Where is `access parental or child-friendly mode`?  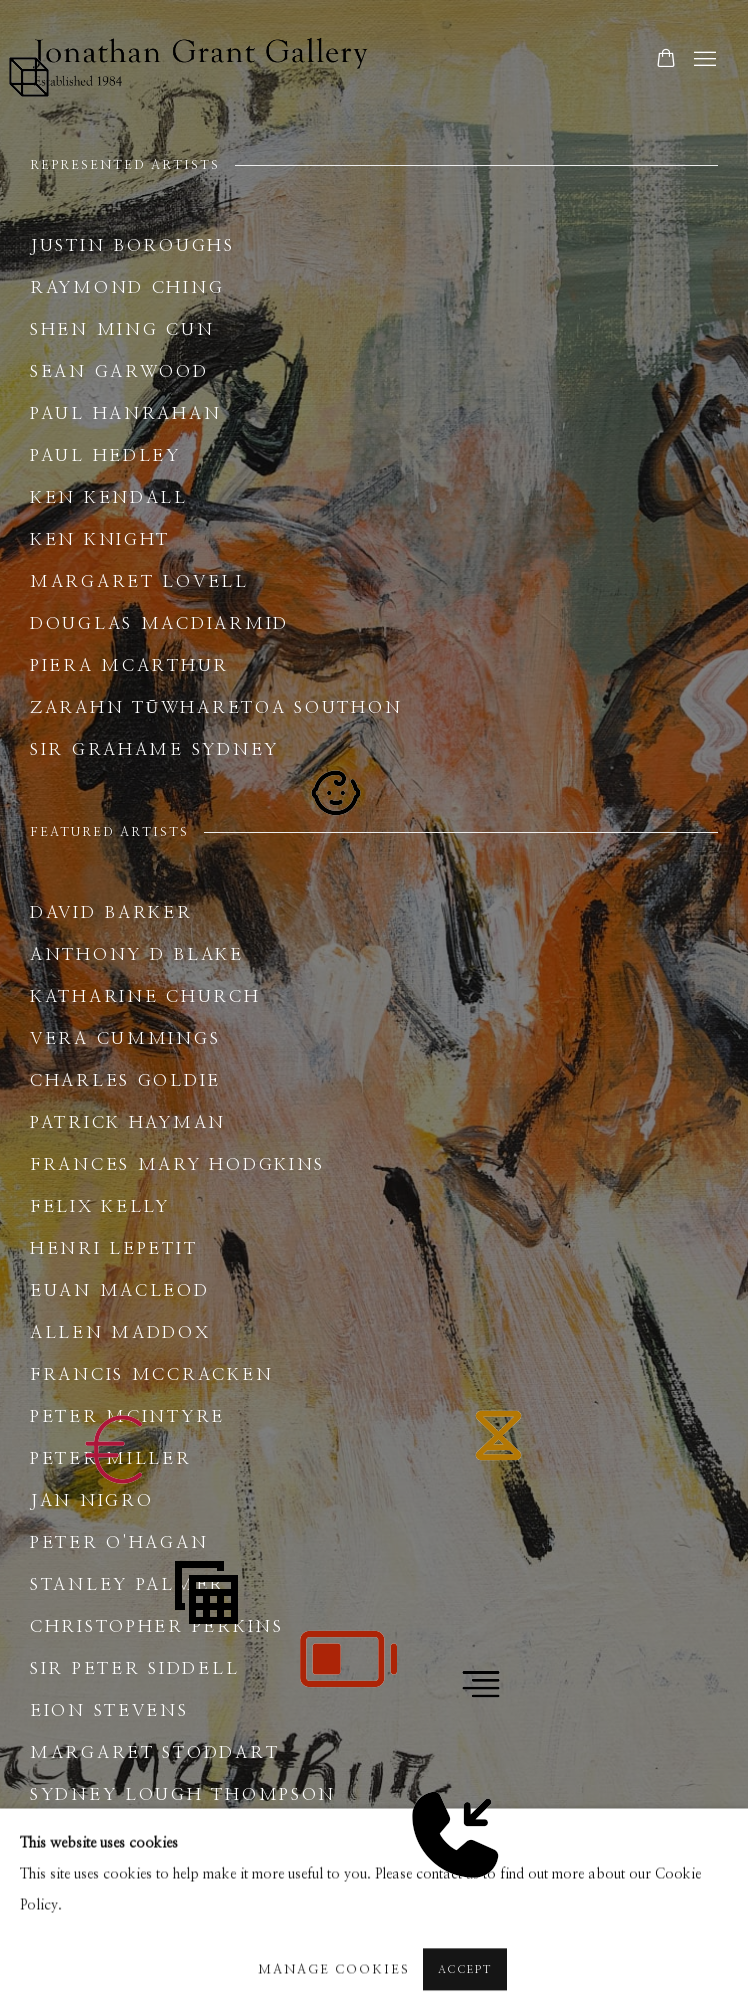
access parental or child-friendly mode is located at coordinates (336, 793).